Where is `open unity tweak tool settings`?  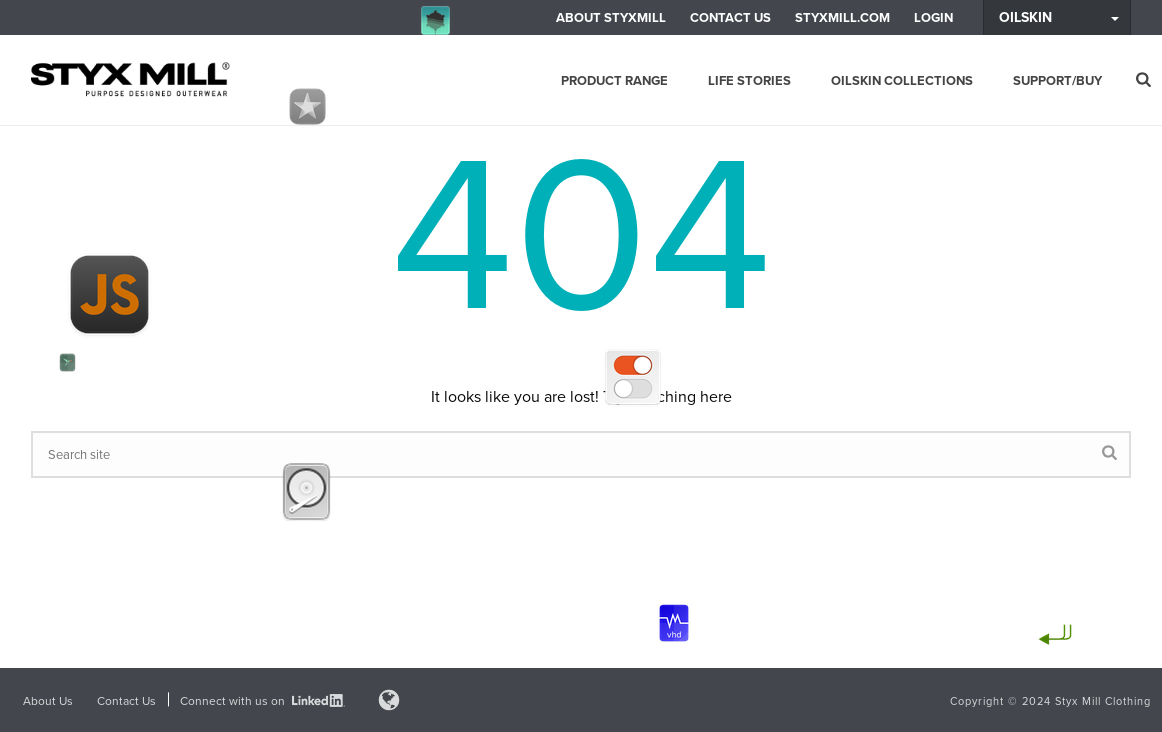 open unity tweak tool settings is located at coordinates (633, 377).